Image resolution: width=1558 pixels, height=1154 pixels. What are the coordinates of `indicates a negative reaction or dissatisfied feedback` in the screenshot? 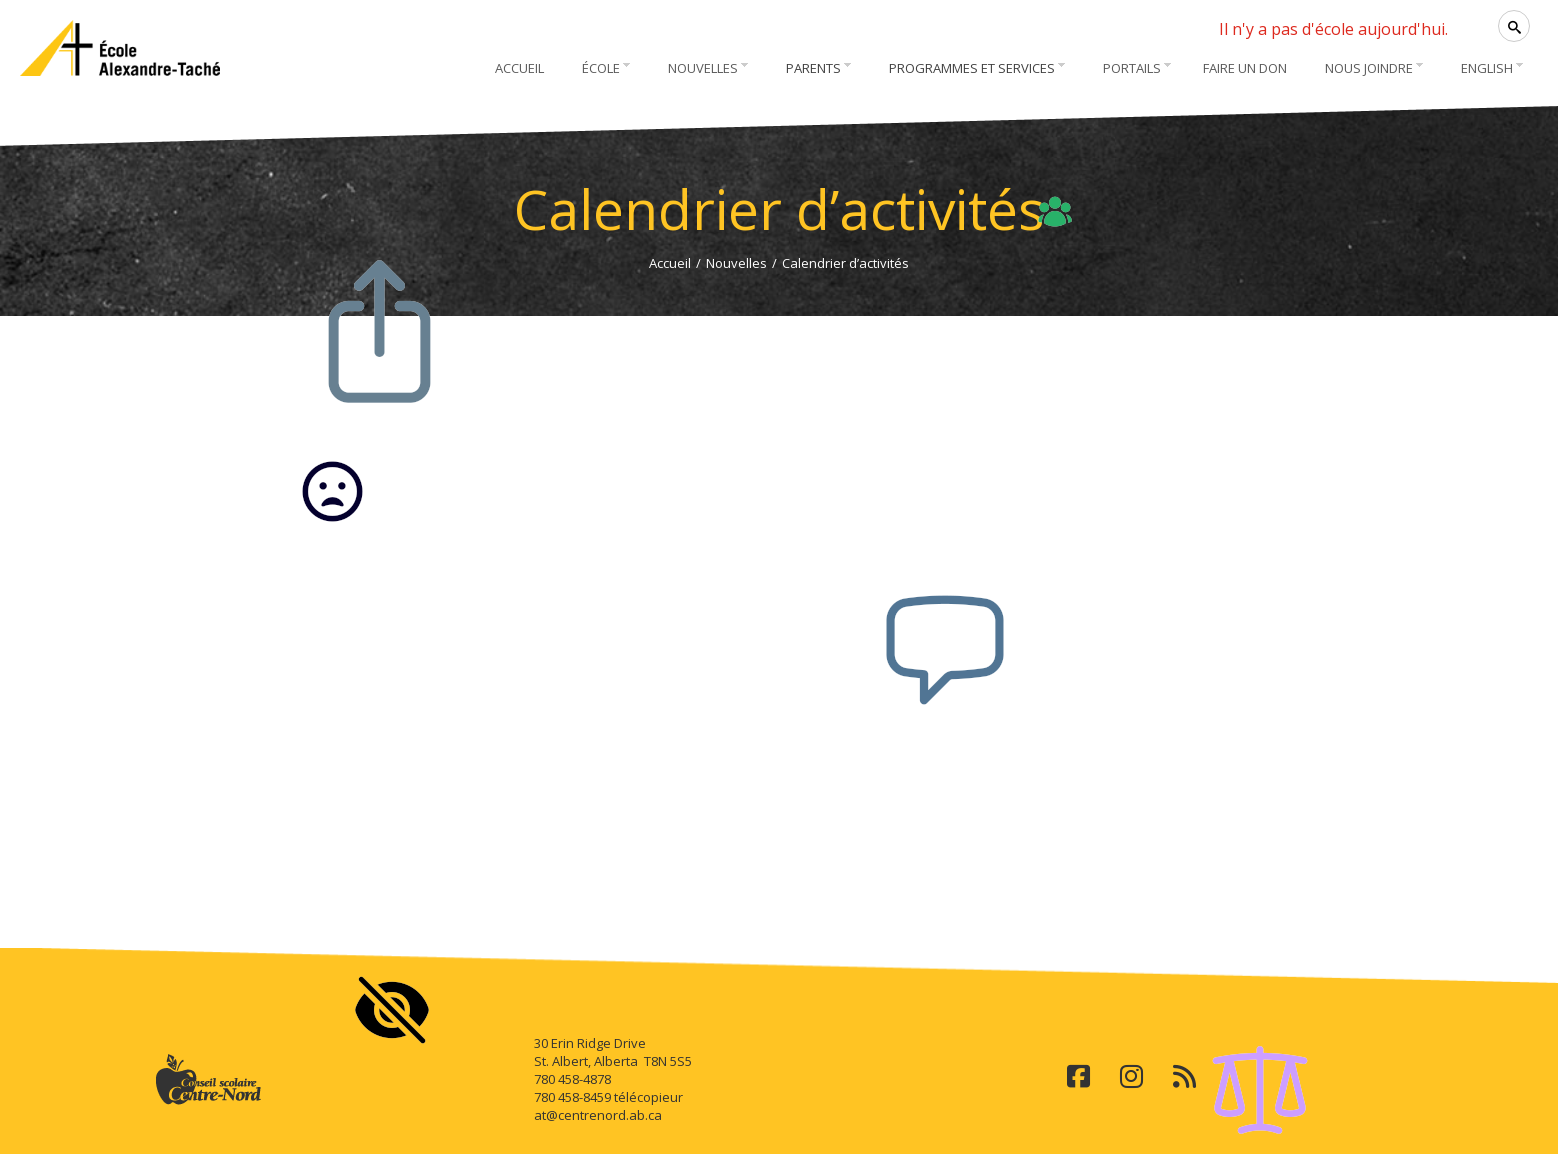 It's located at (332, 491).